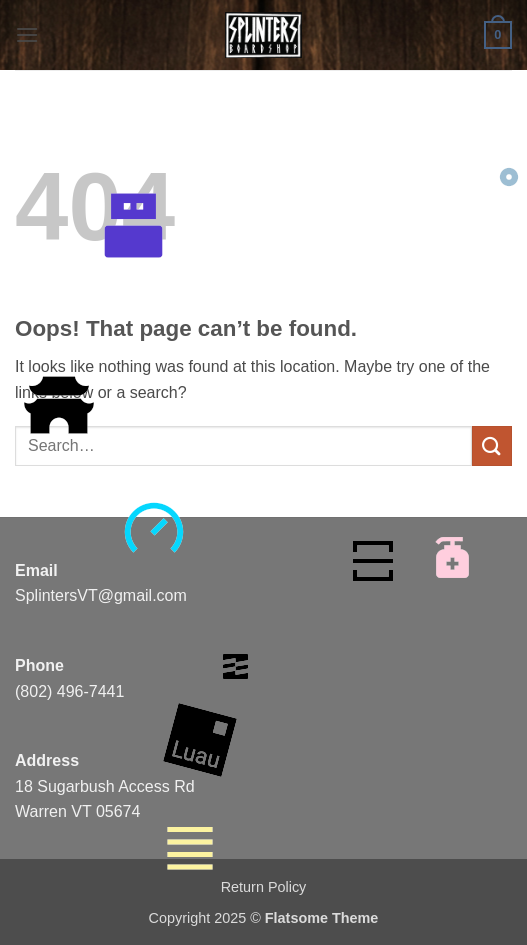  What do you see at coordinates (509, 177) in the screenshot?
I see `start recording audio or video` at bounding box center [509, 177].